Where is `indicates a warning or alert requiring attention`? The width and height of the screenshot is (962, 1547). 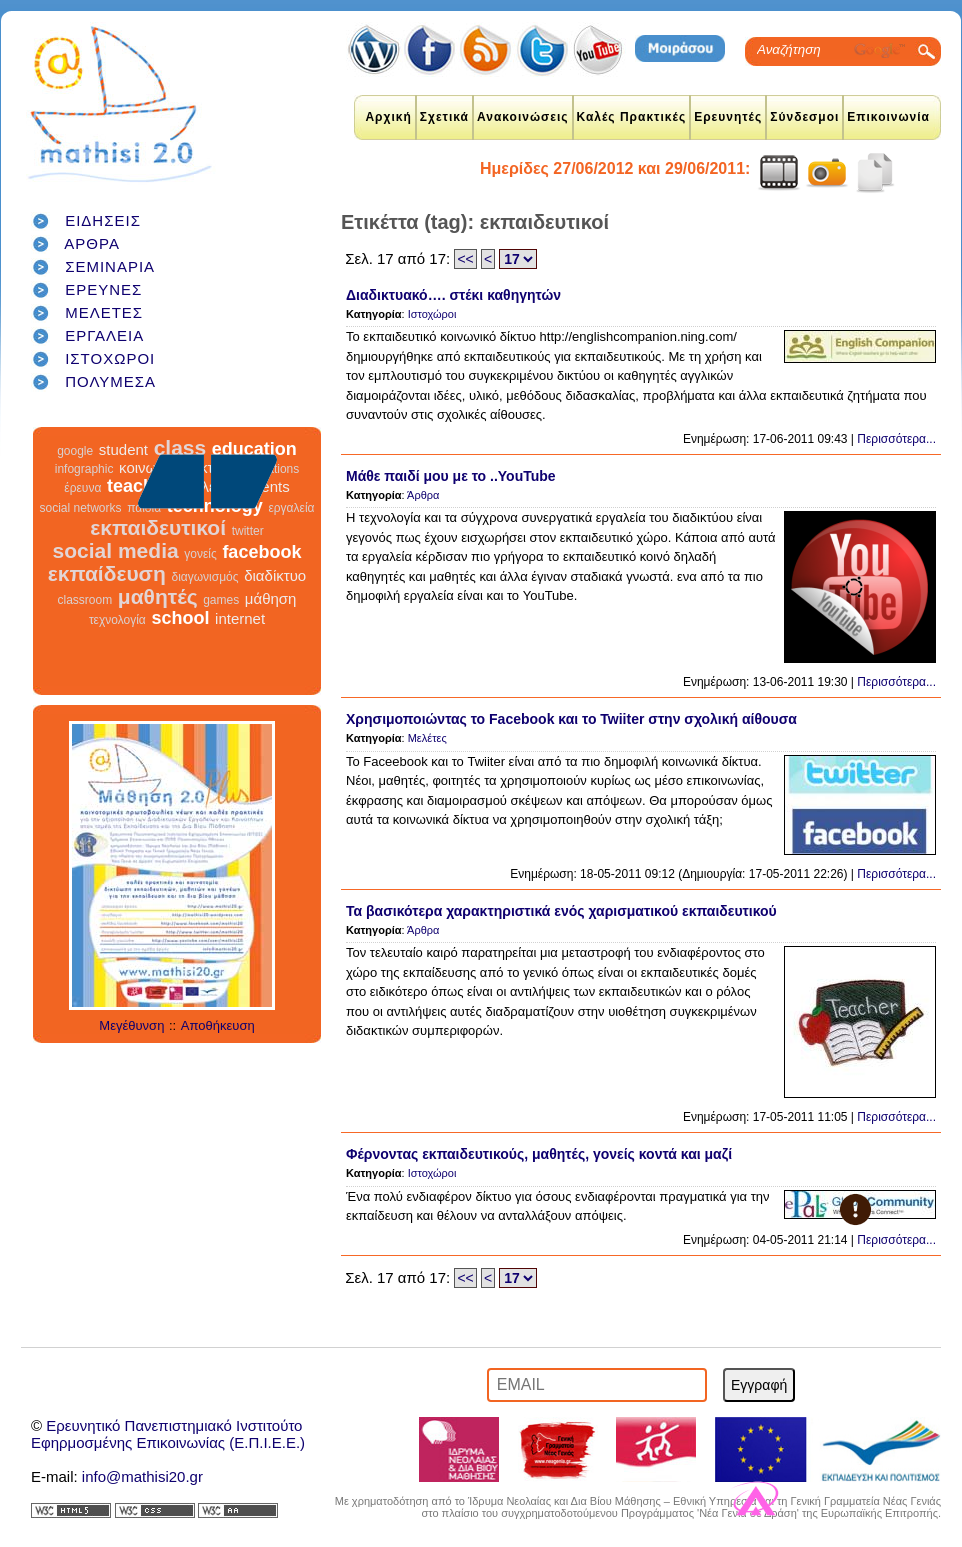 indicates a warning or alert requiring attention is located at coordinates (855, 1209).